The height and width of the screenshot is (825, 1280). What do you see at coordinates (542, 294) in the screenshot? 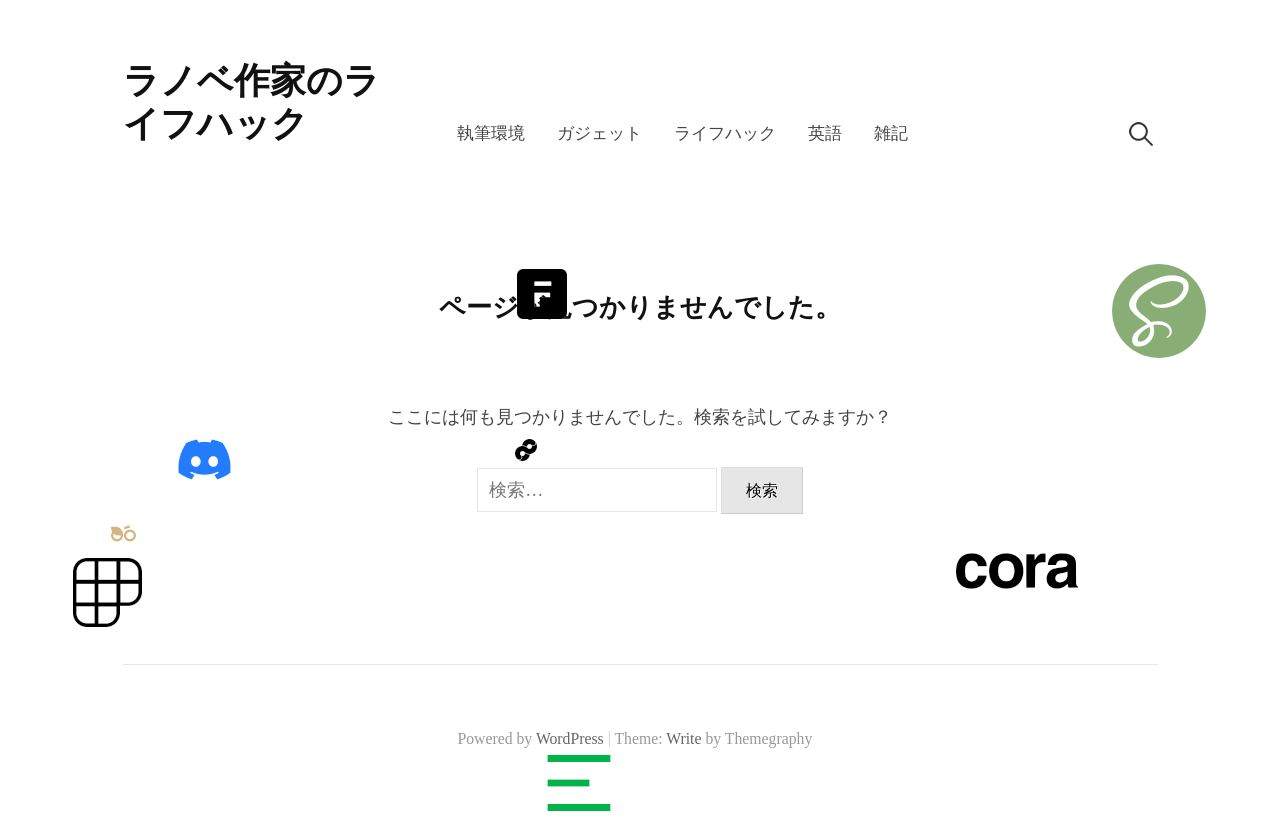
I see `frappe framework logo` at bounding box center [542, 294].